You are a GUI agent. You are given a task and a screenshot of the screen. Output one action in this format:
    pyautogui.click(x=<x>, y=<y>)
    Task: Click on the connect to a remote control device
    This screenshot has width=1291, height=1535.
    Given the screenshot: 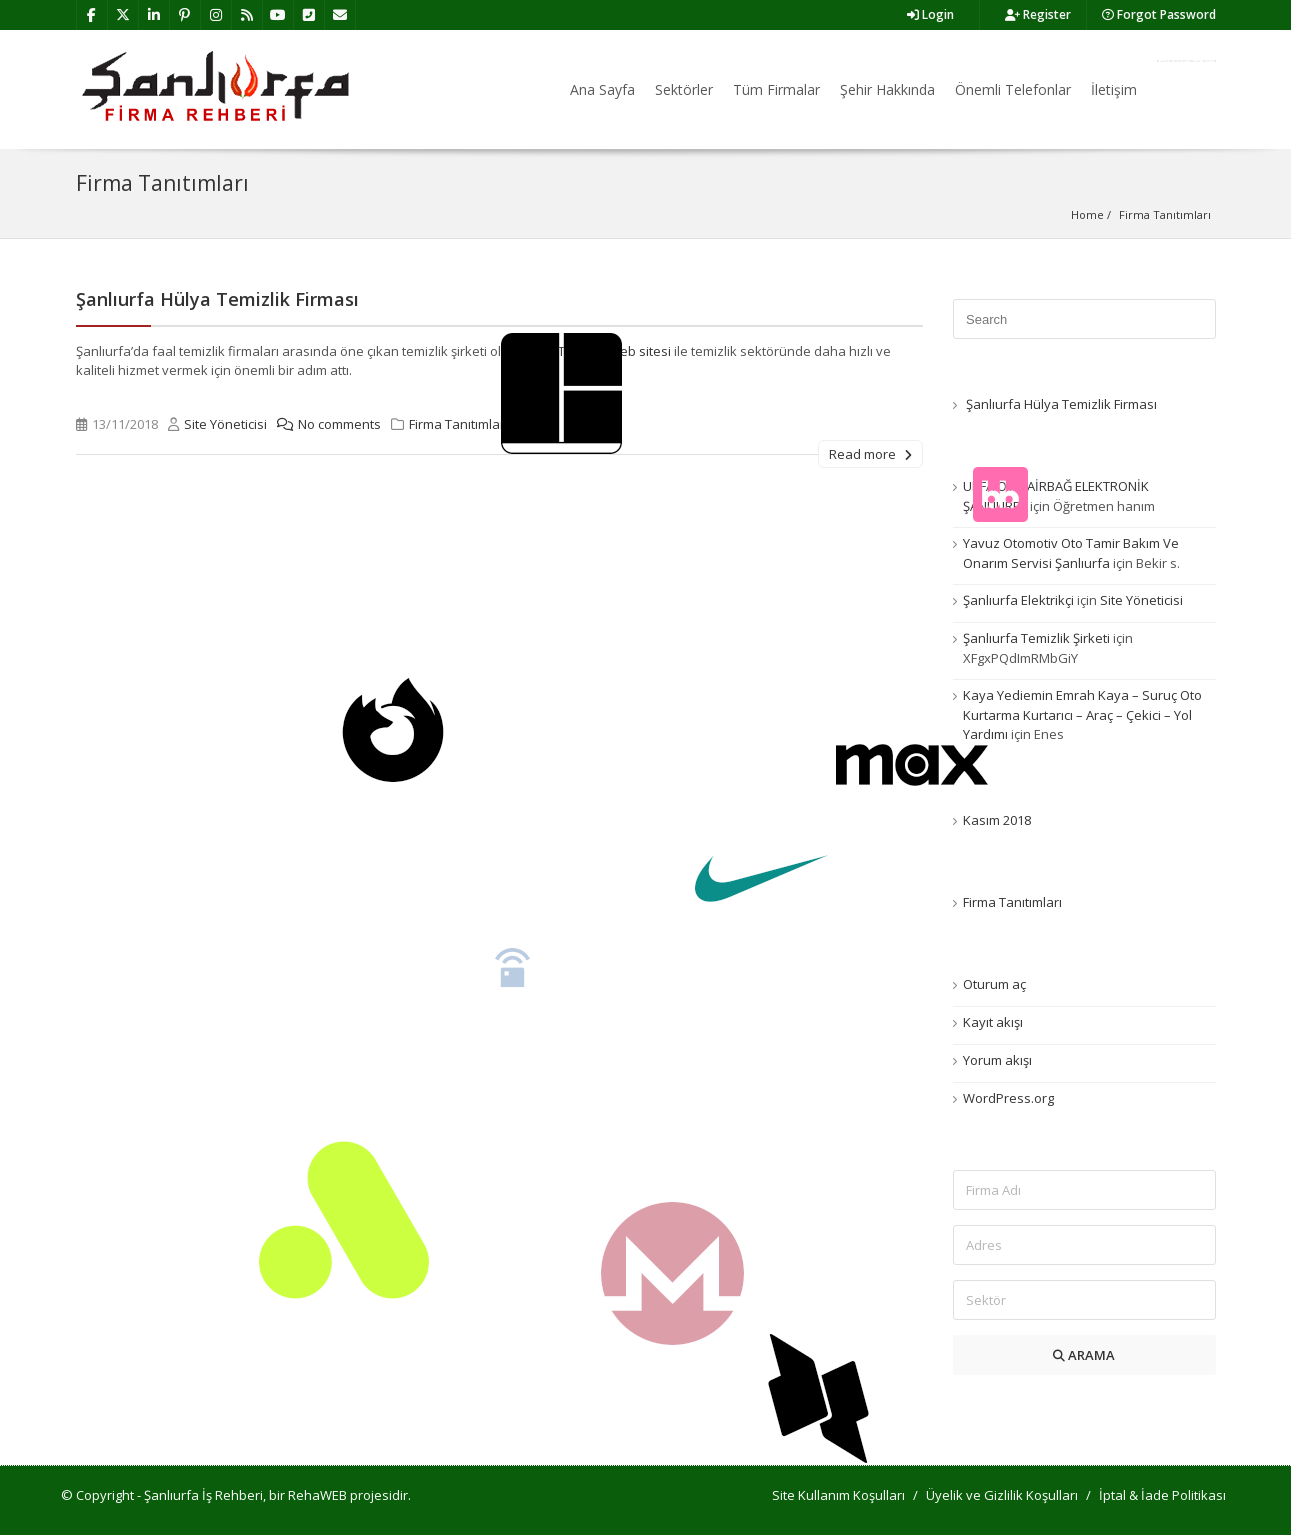 What is the action you would take?
    pyautogui.click(x=512, y=967)
    